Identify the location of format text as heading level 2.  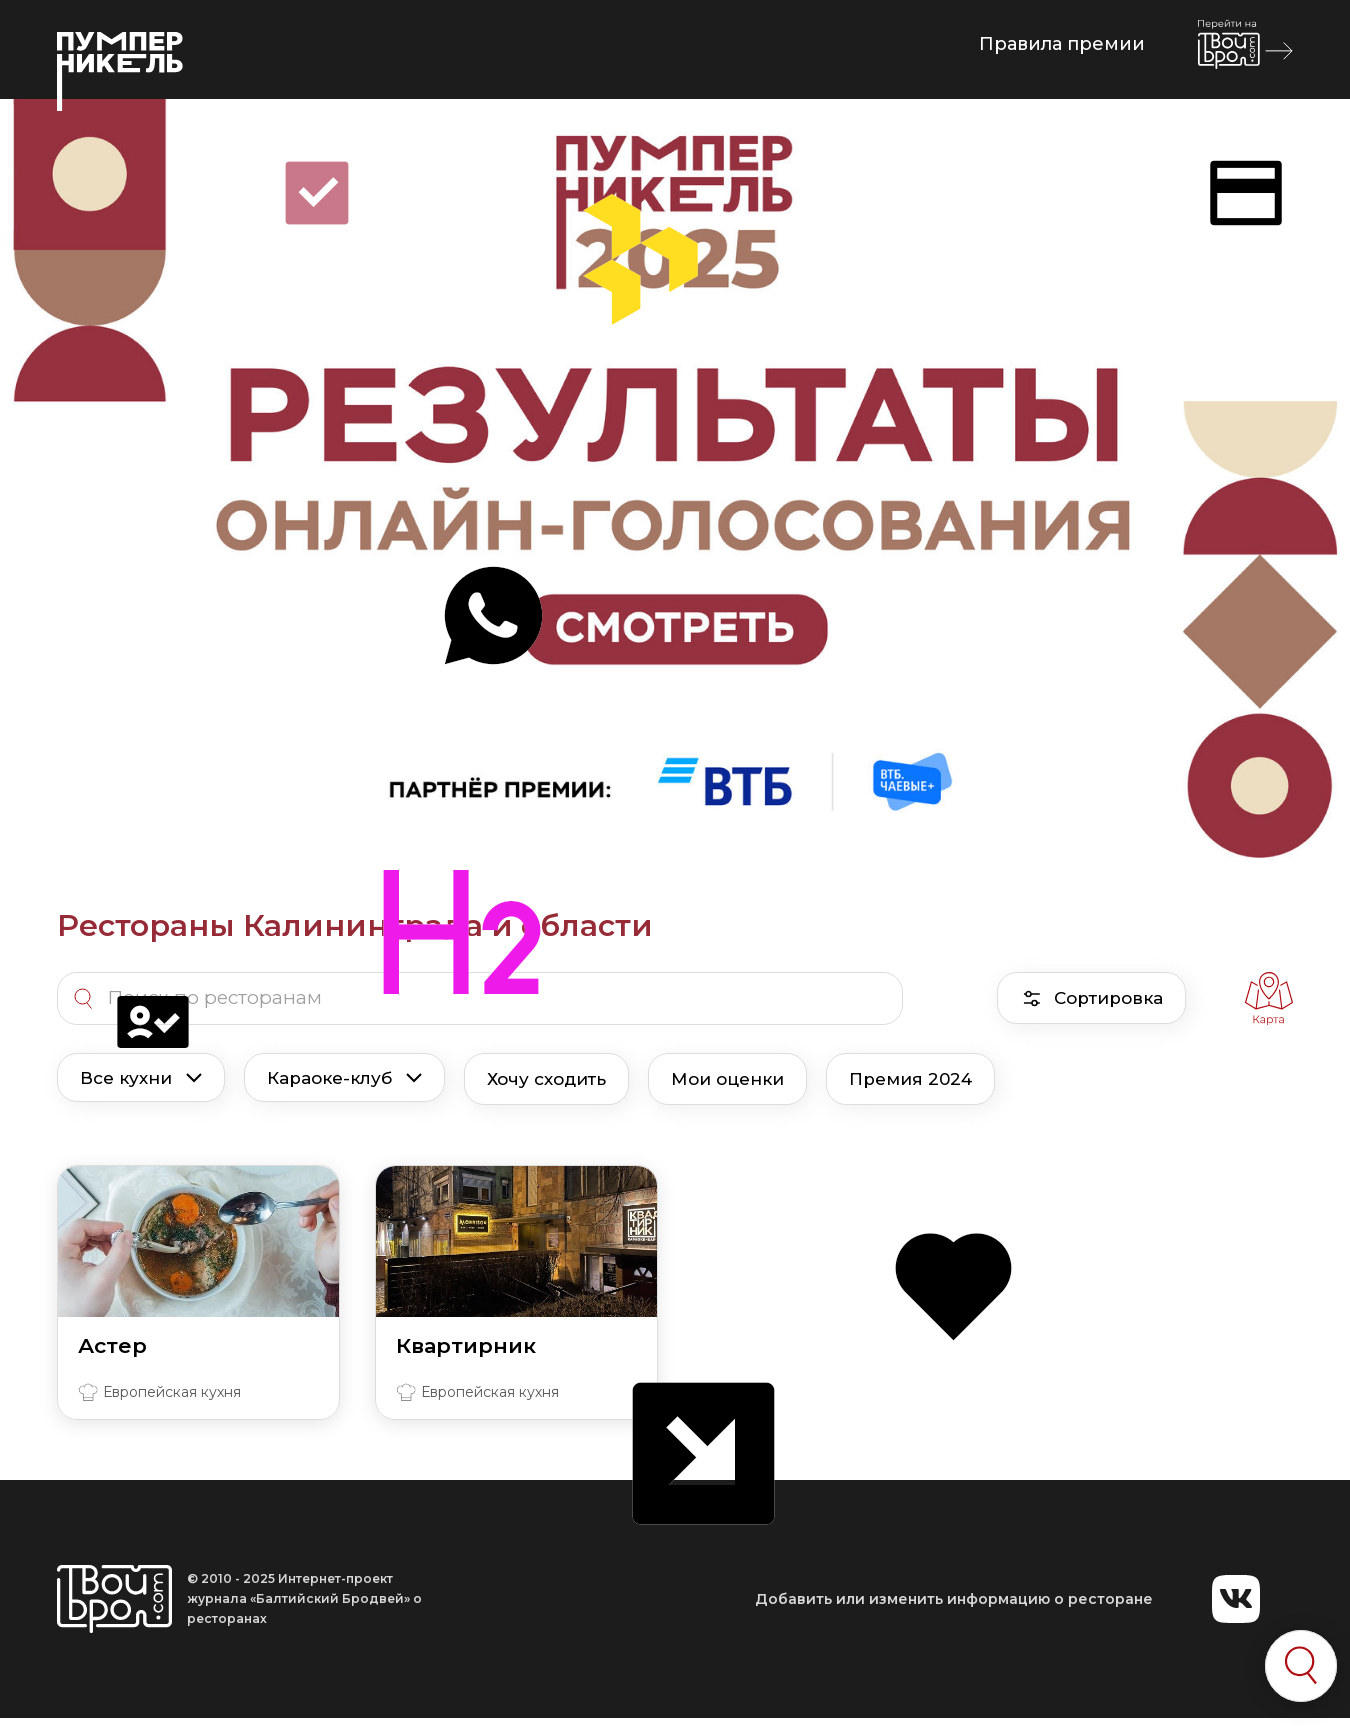
(461, 932).